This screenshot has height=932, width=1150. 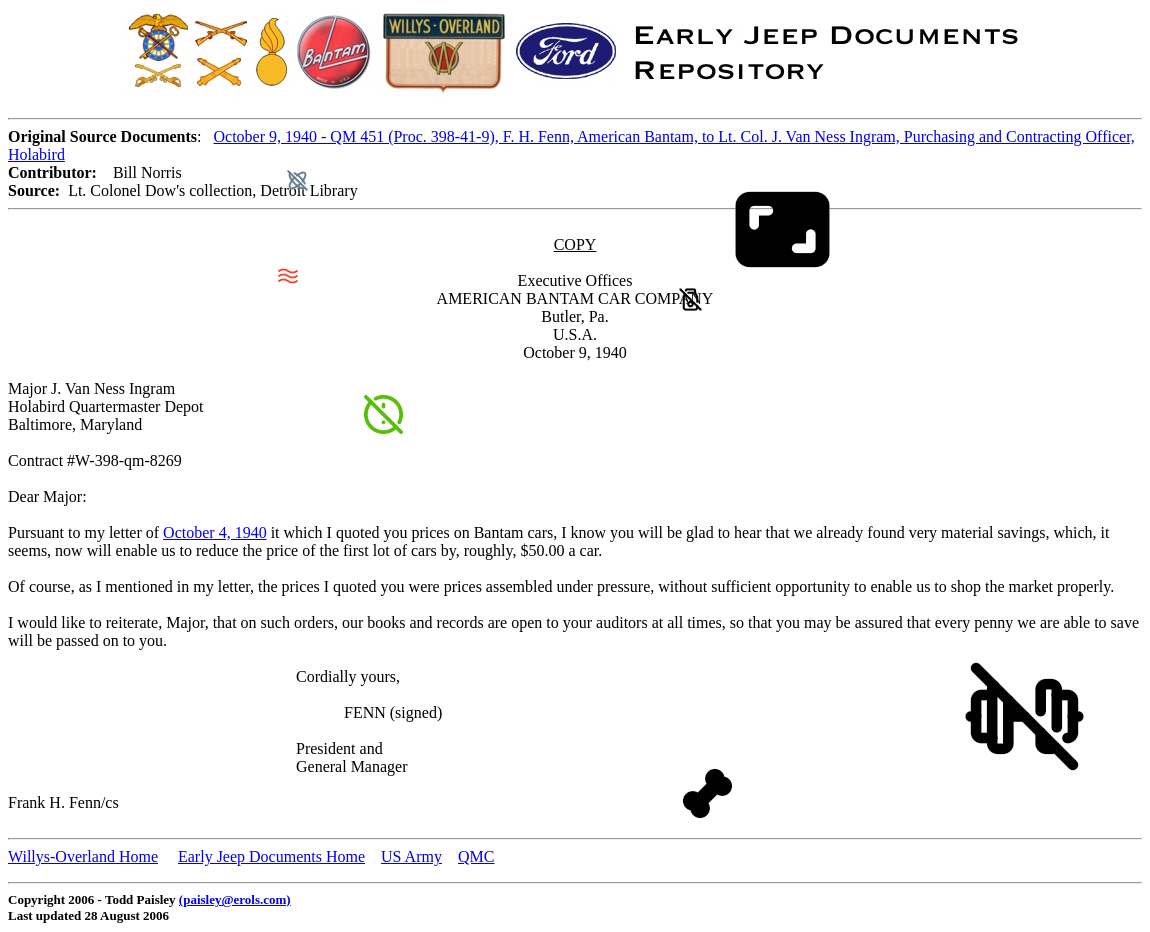 What do you see at coordinates (383, 414) in the screenshot?
I see `disable or mute alerts` at bounding box center [383, 414].